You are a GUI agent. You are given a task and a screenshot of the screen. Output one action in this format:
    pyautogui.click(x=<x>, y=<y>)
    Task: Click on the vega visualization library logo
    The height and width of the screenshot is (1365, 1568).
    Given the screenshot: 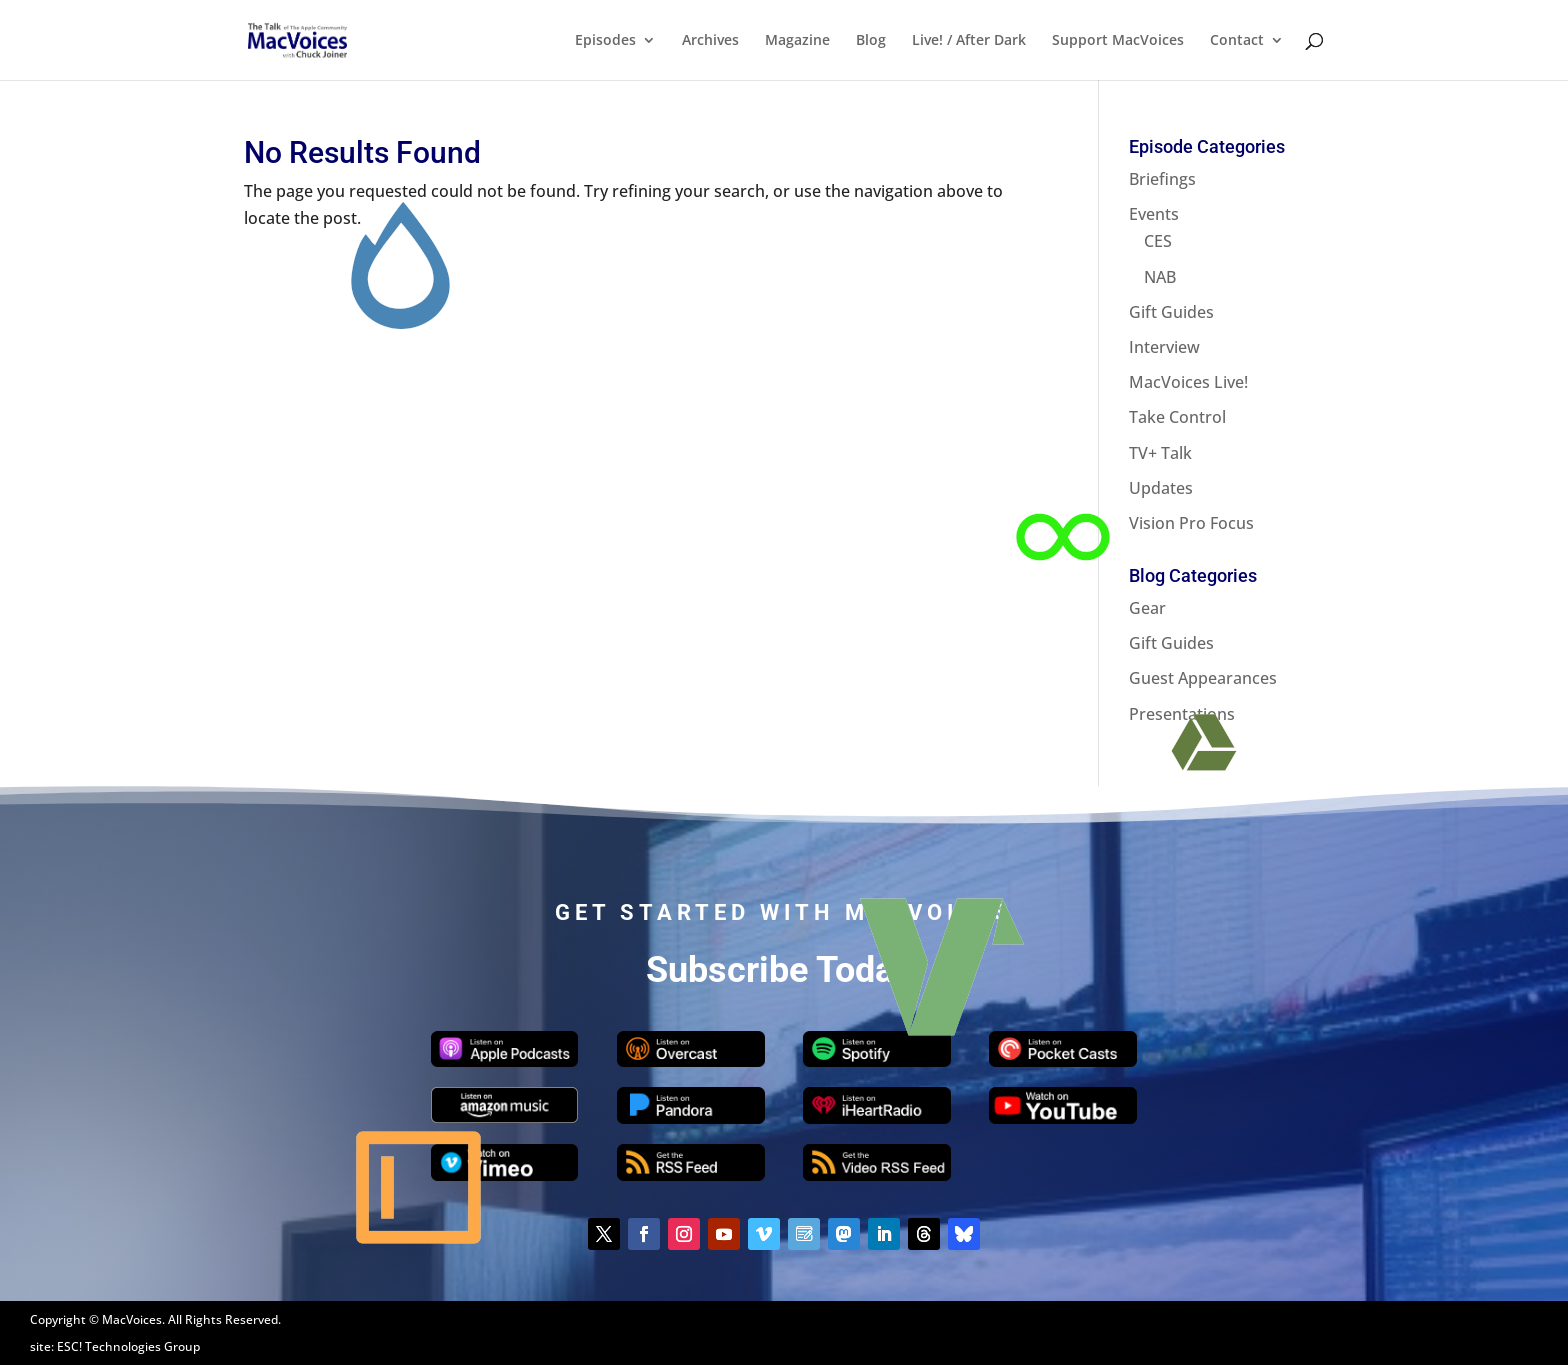 What is the action you would take?
    pyautogui.click(x=942, y=967)
    